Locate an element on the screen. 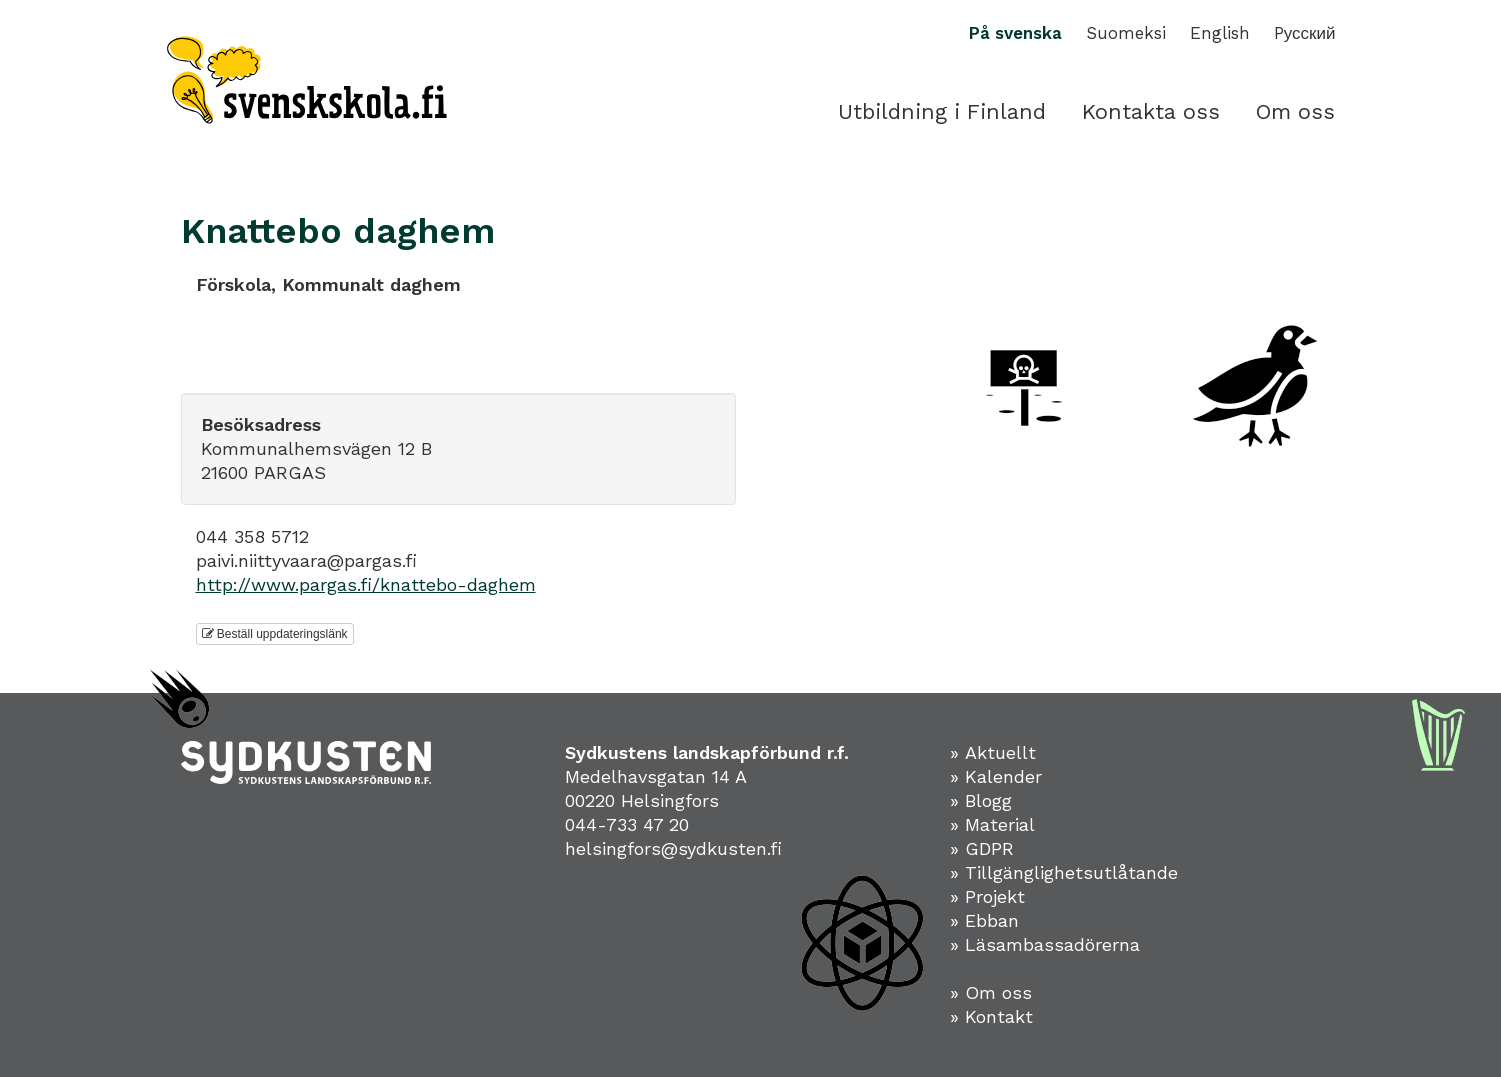 The image size is (1501, 1077). indicates a falling or dropping game element is located at coordinates (179, 698).